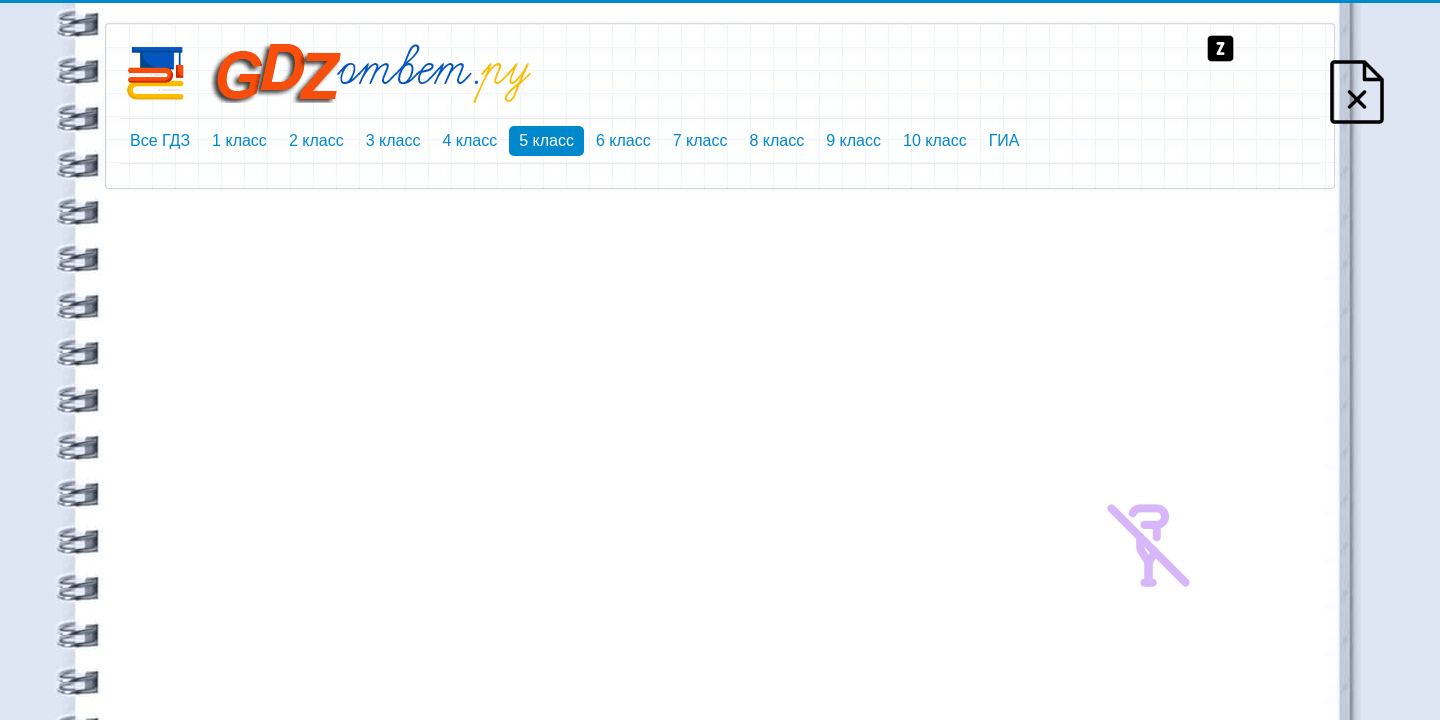 The height and width of the screenshot is (720, 1440). I want to click on represents the letter Z in a keyboard or text input, so click(1220, 48).